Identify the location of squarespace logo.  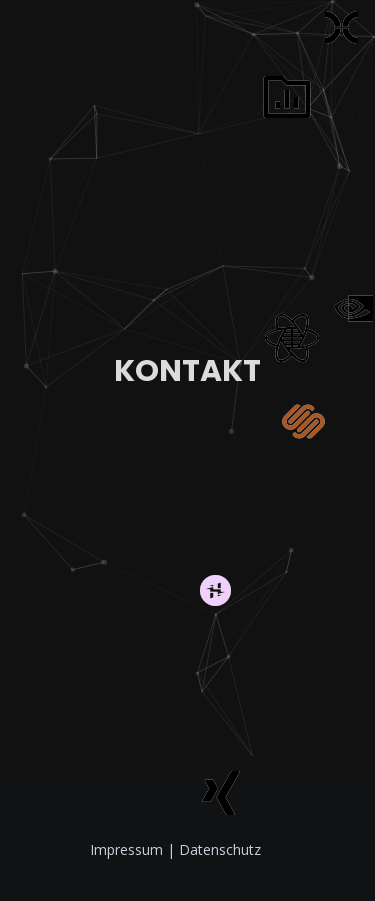
(303, 421).